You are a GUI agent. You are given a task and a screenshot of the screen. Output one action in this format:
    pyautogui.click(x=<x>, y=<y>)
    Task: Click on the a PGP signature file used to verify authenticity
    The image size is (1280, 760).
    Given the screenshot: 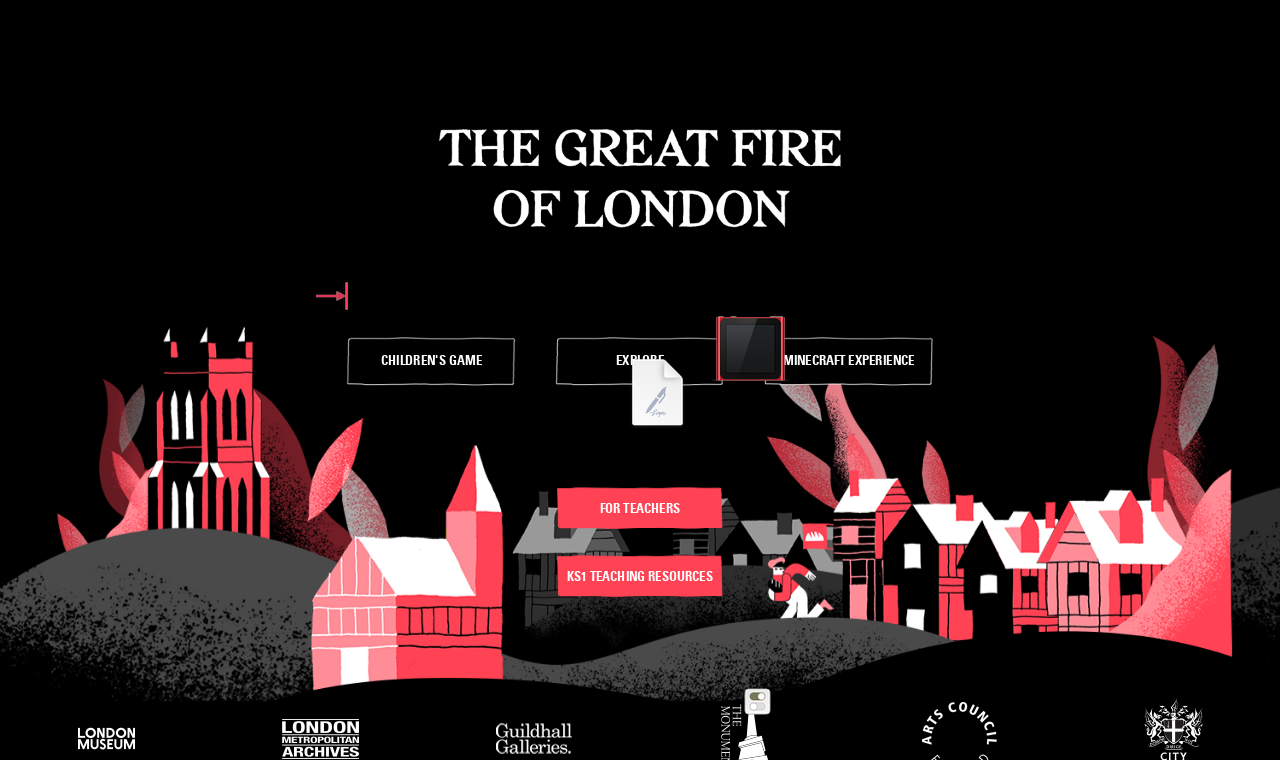 What is the action you would take?
    pyautogui.click(x=657, y=393)
    